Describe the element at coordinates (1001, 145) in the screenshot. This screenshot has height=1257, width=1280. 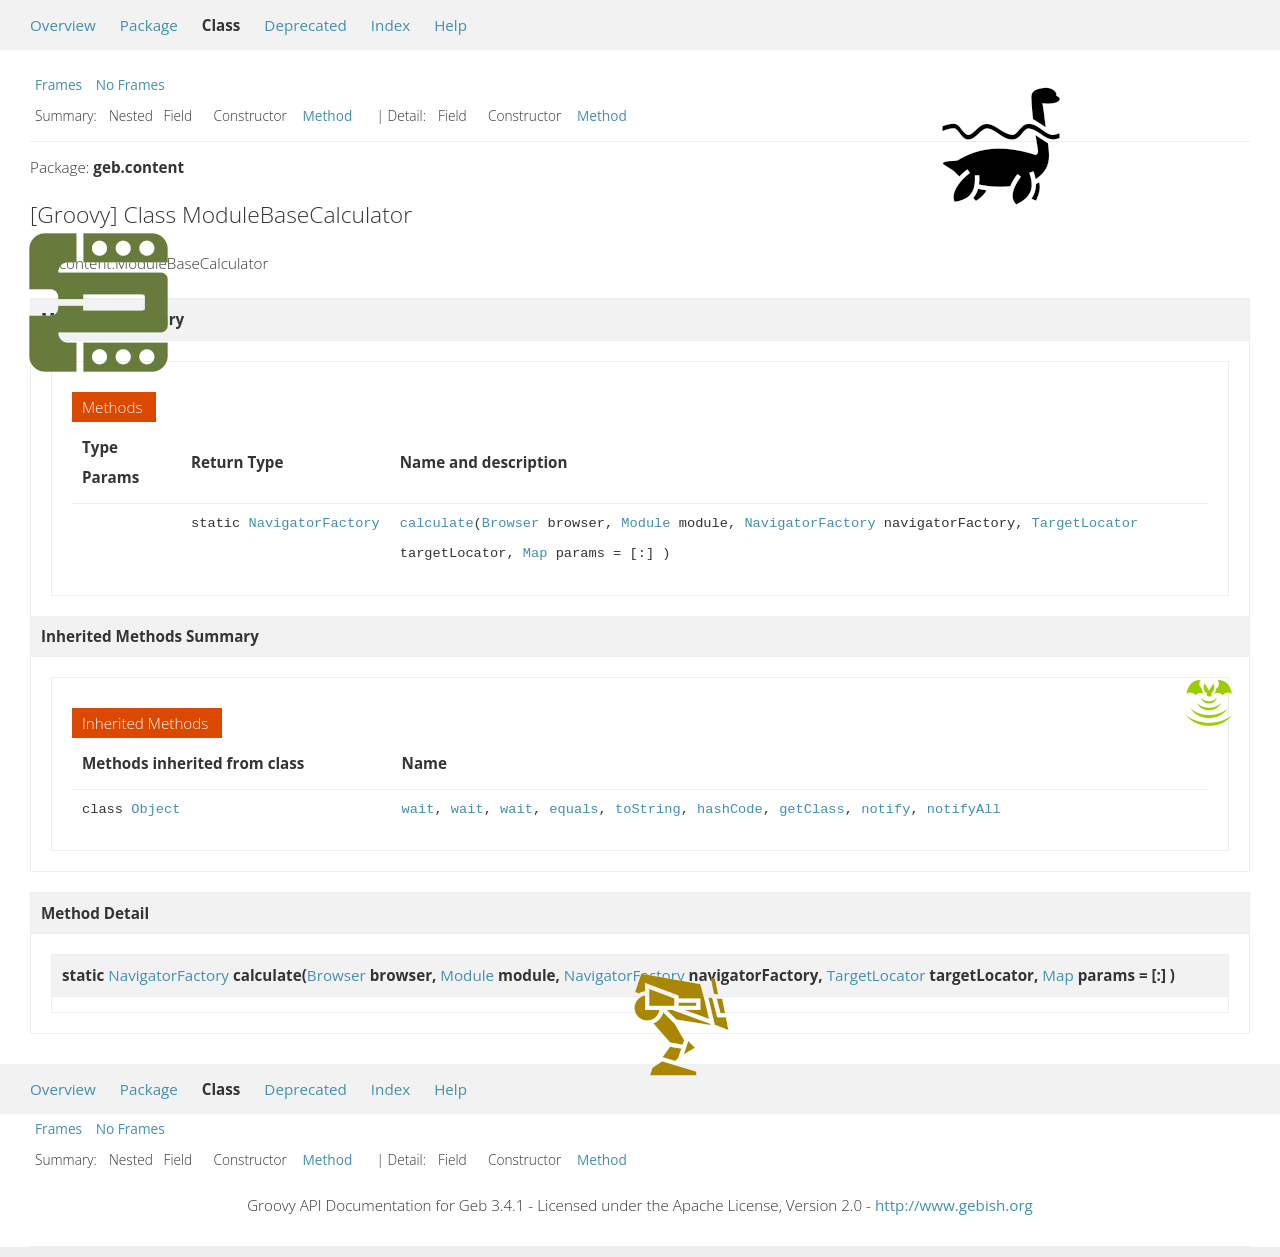
I see `select plesiosaurus character or dinosaur type` at that location.